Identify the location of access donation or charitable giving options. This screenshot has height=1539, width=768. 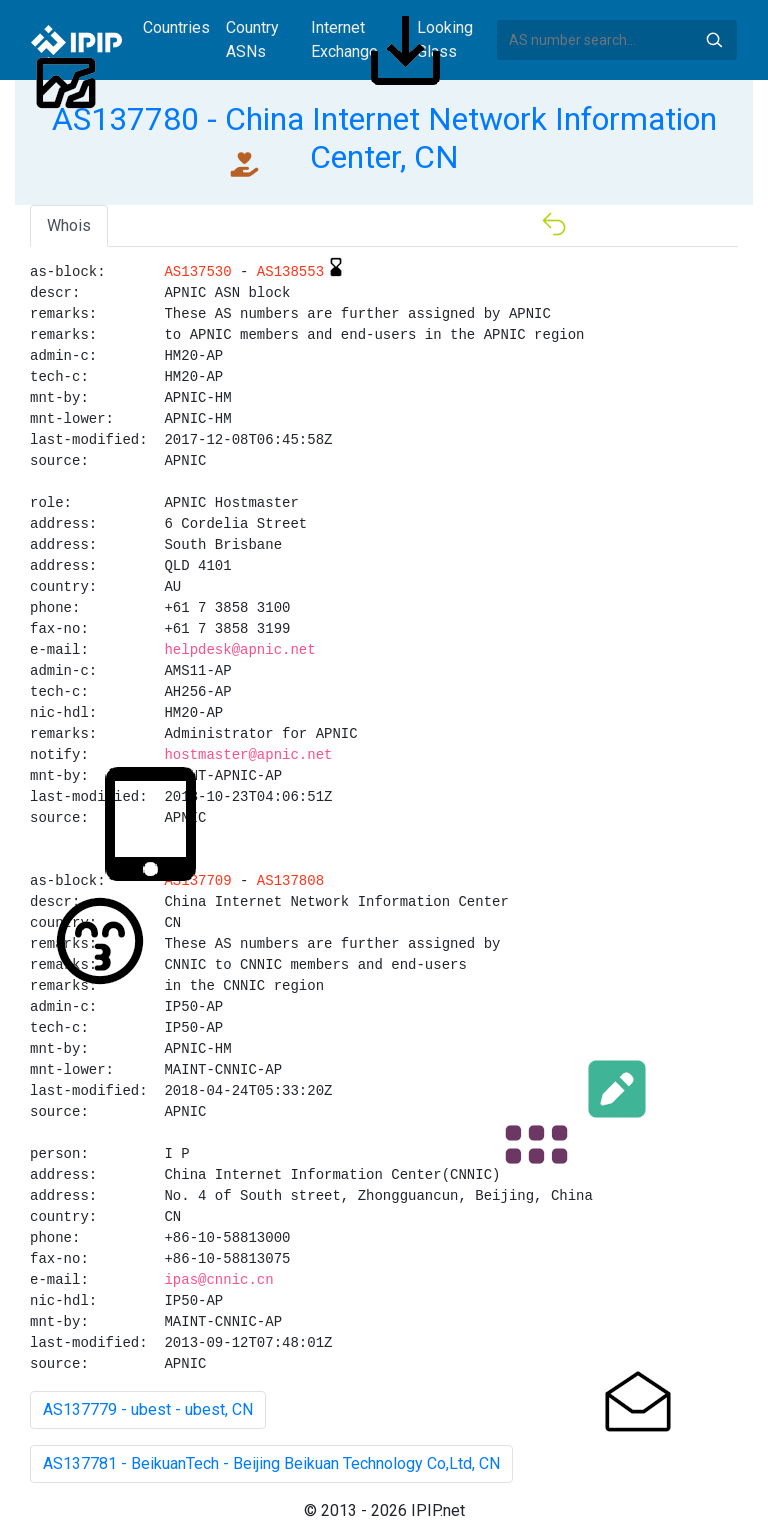
(244, 164).